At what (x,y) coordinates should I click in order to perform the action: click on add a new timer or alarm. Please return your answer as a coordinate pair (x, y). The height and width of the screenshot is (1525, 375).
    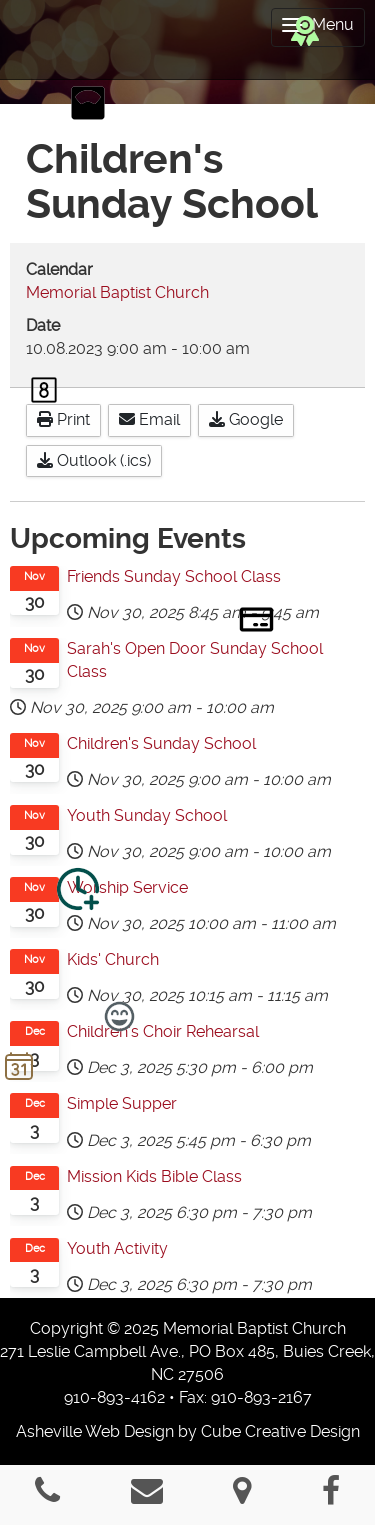
    Looking at the image, I should click on (78, 889).